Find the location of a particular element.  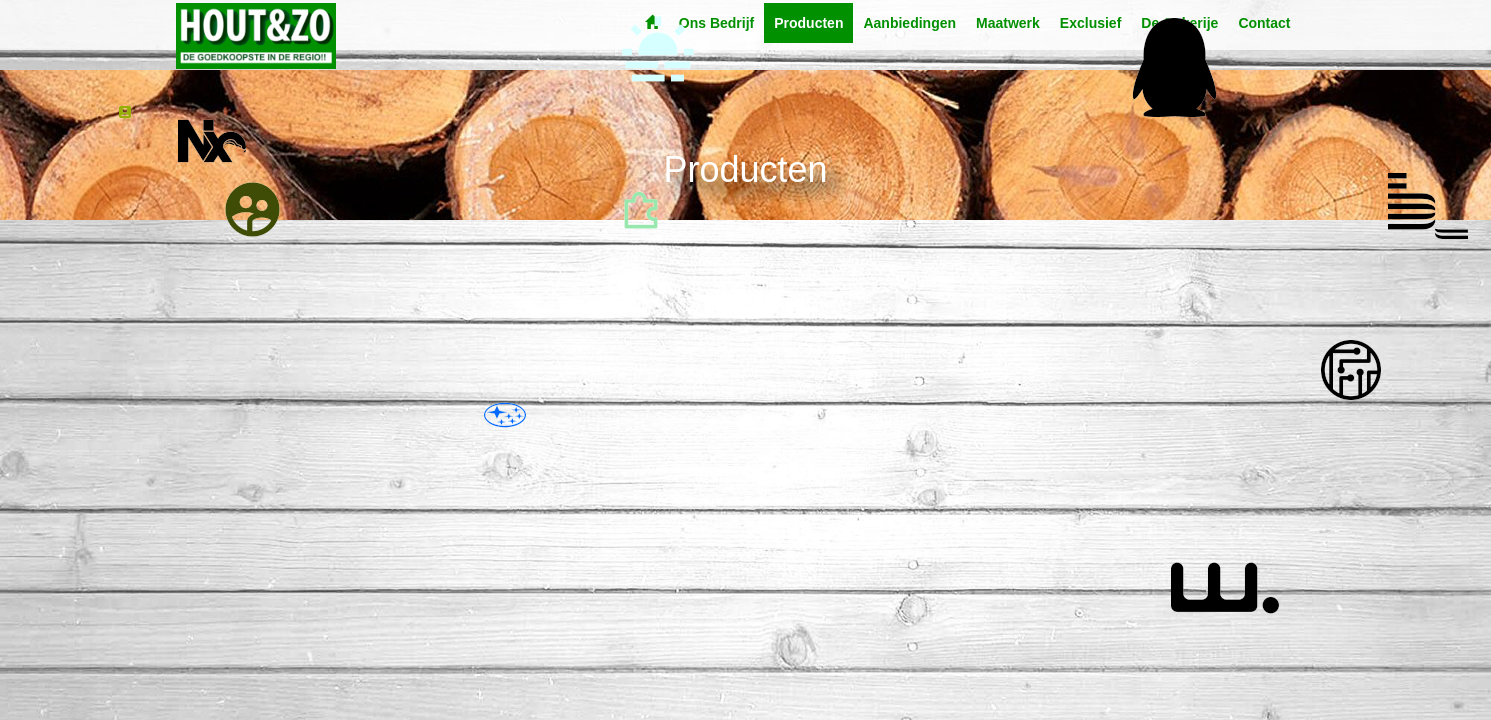

BEM (Block Element Modifier) methodology logo is located at coordinates (1428, 206).